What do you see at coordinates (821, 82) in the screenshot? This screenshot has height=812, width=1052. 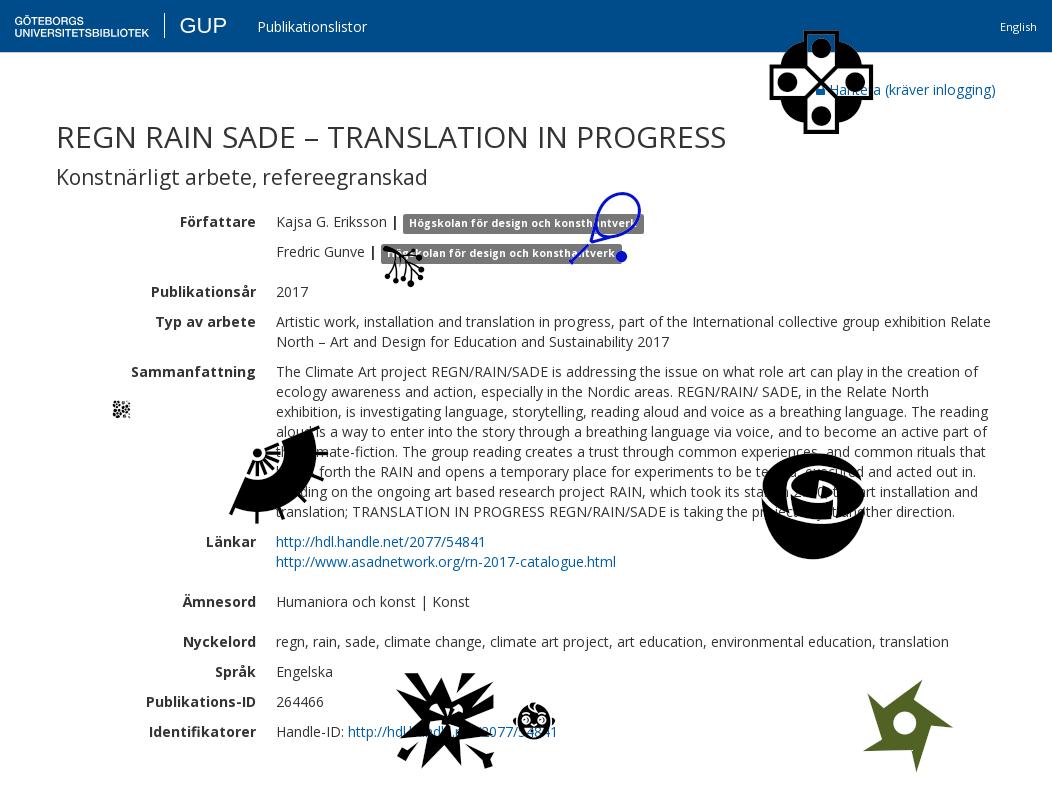 I see `access game controller settings` at bounding box center [821, 82].